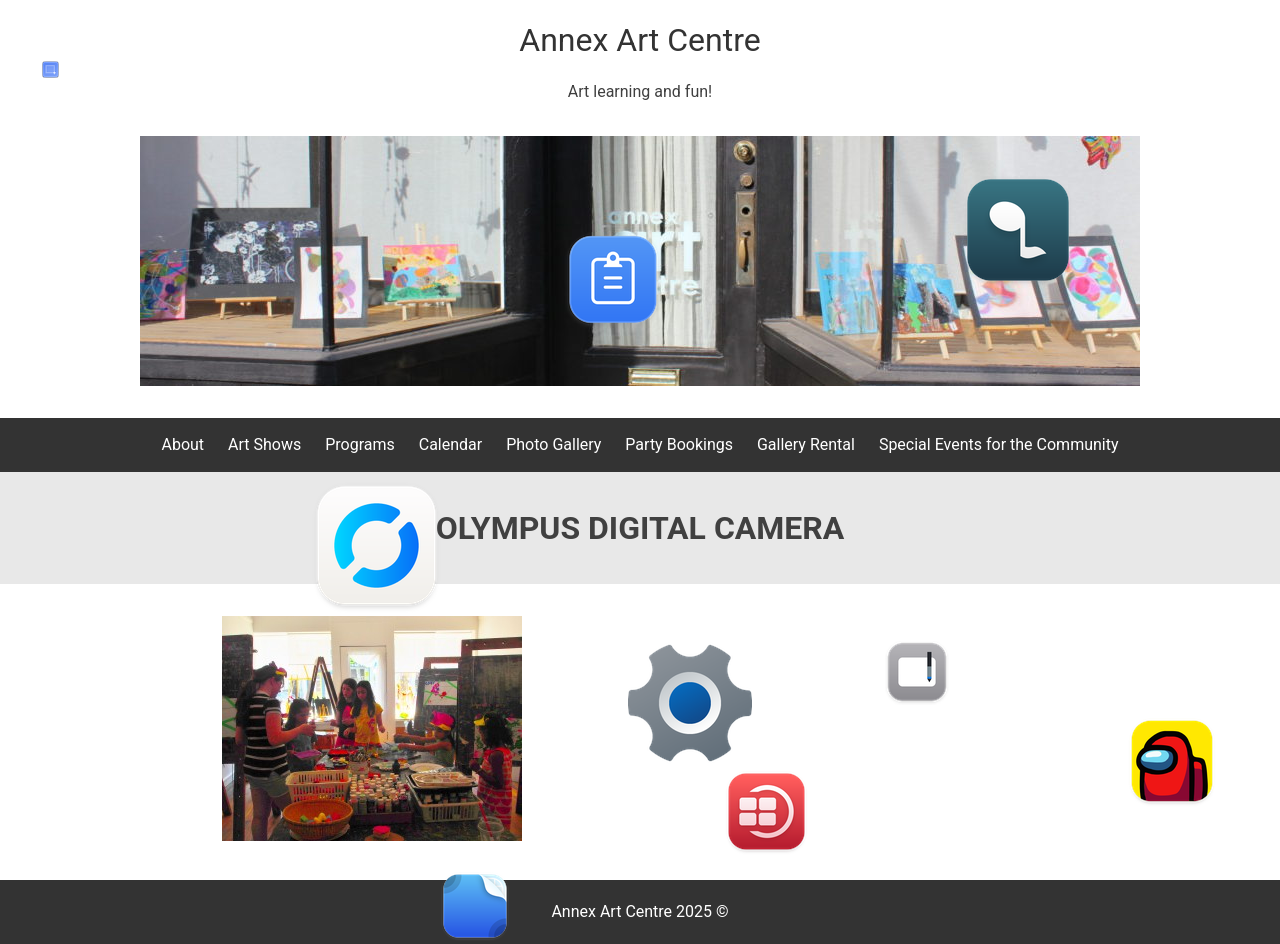 The width and height of the screenshot is (1280, 944). Describe the element at coordinates (376, 545) in the screenshot. I see `open rustdesk remote desktop application` at that location.